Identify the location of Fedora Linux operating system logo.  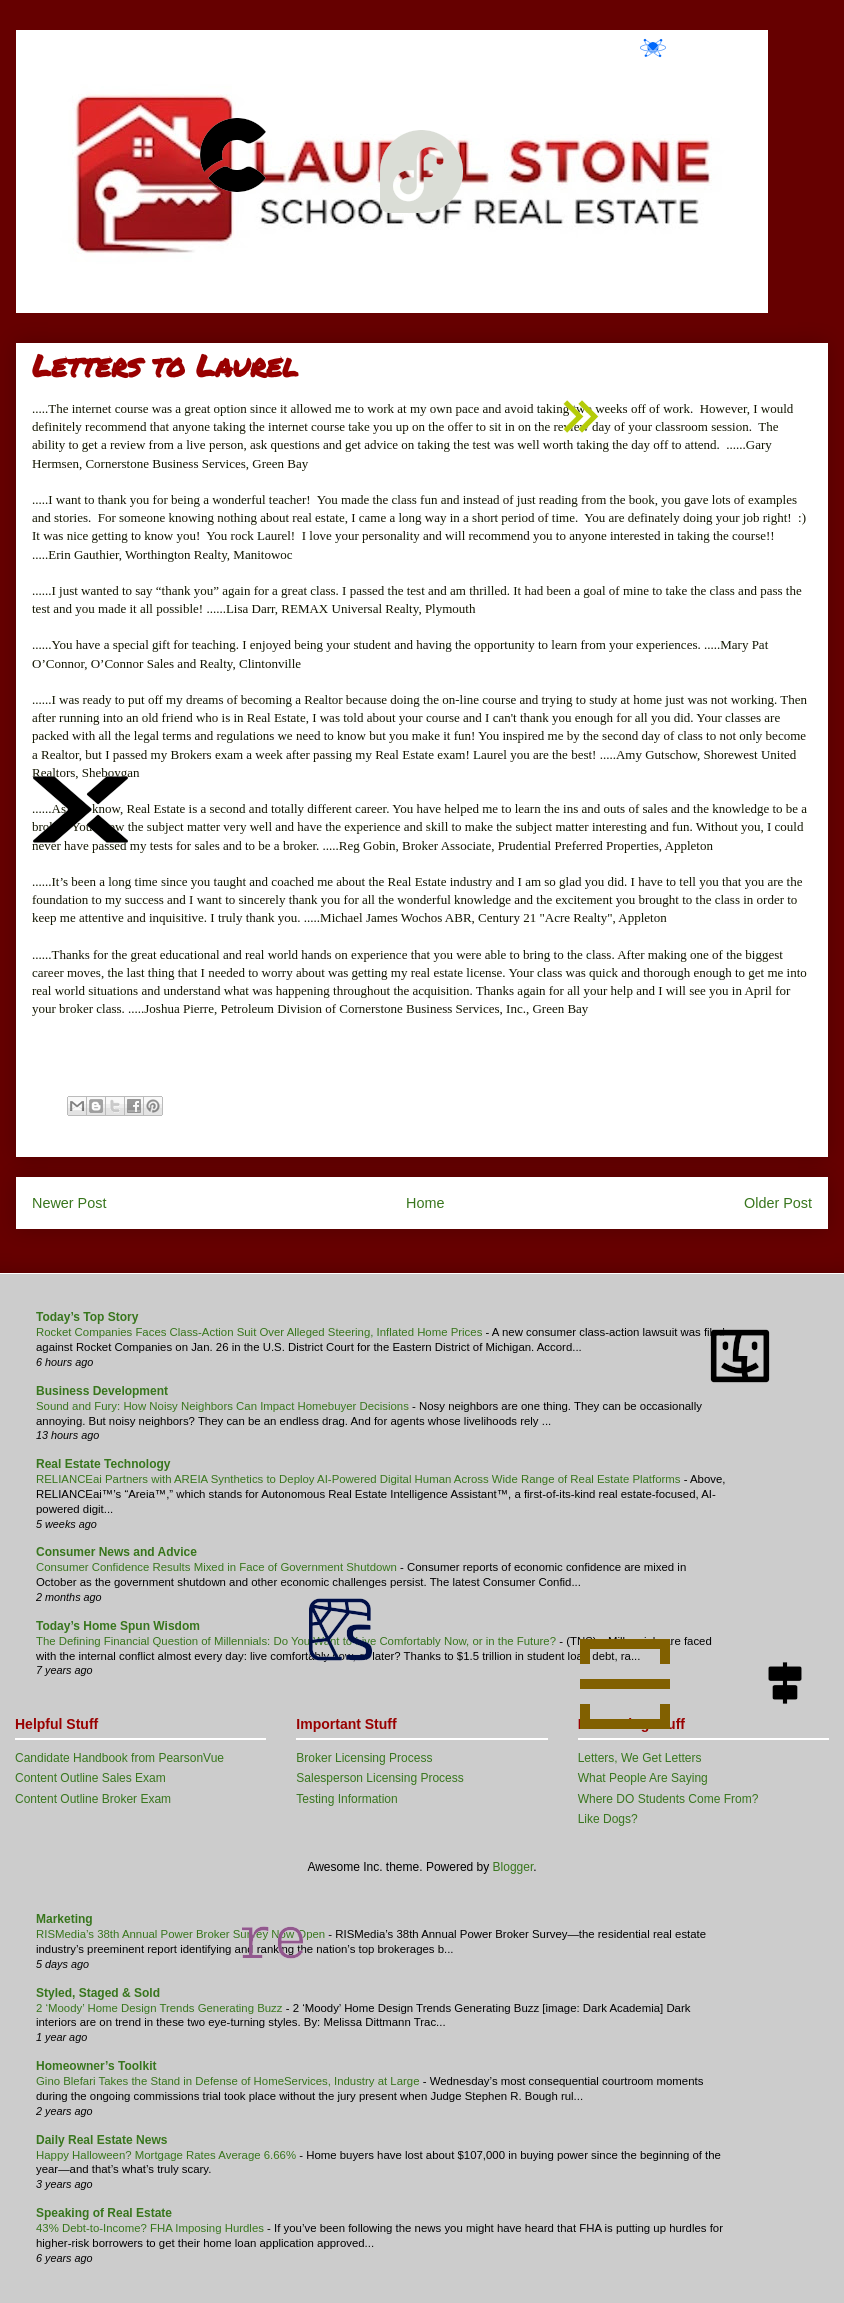
(421, 171).